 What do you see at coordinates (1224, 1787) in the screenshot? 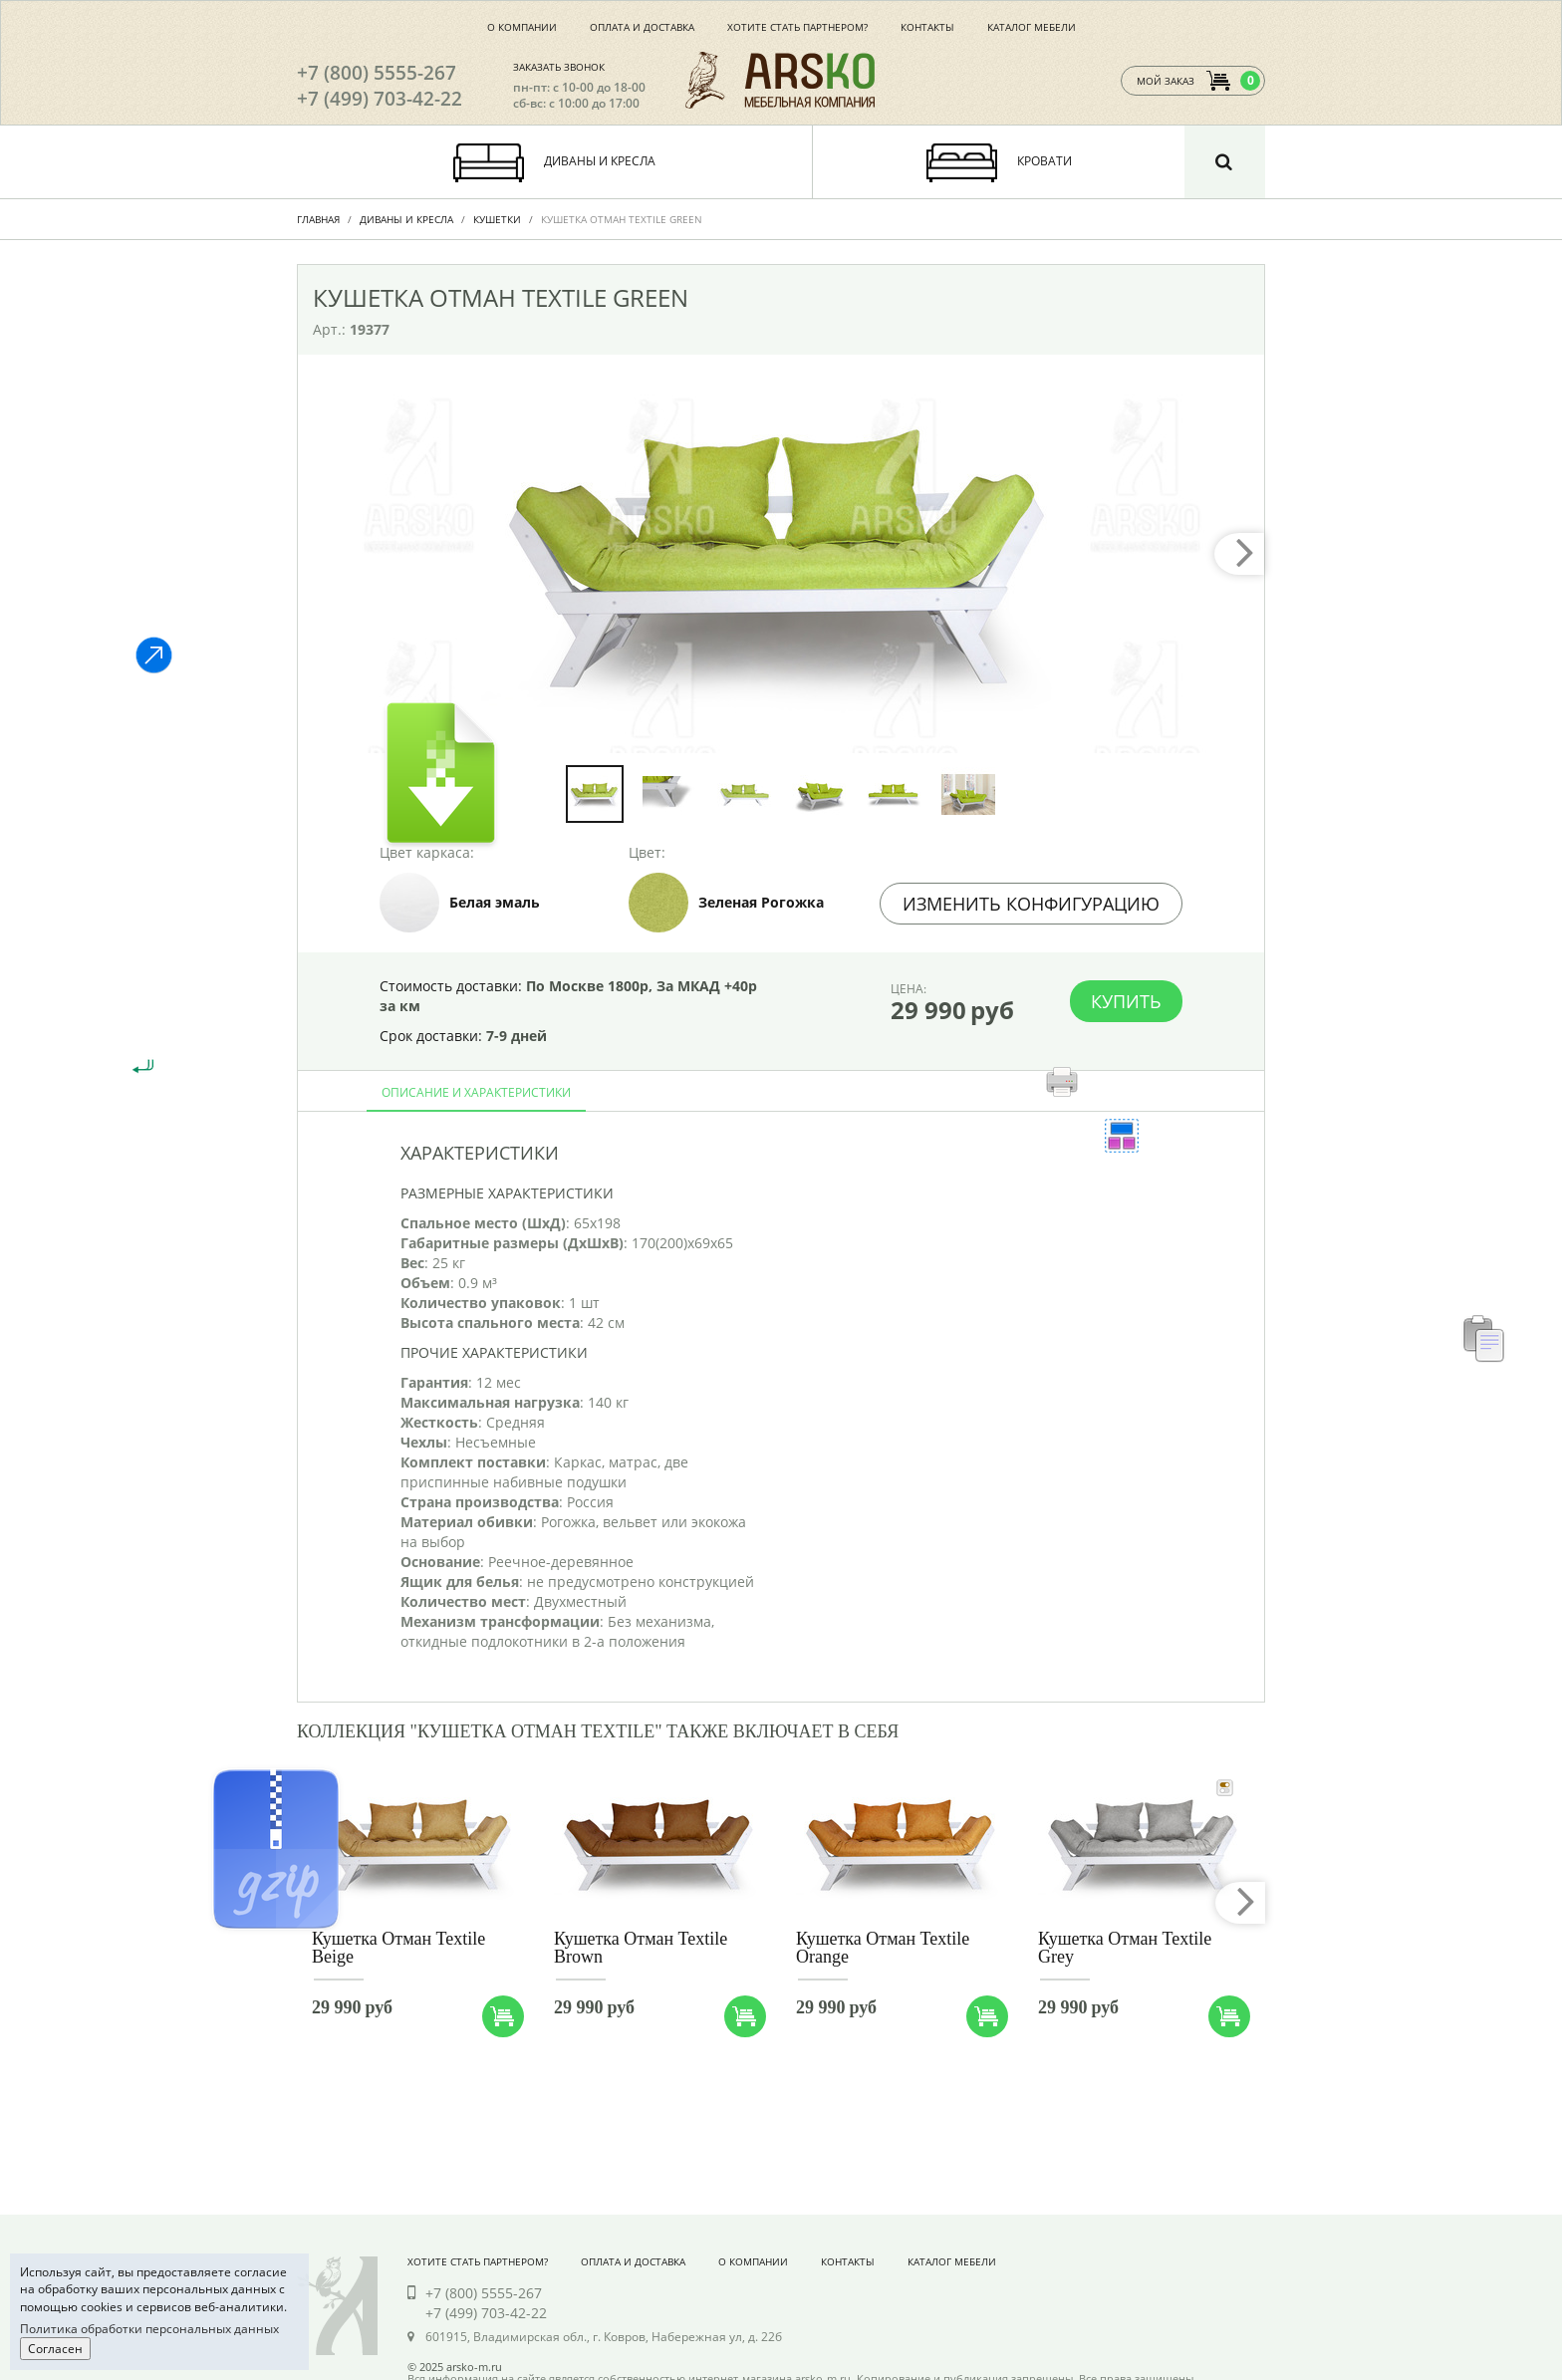
I see `open gnome tweaks settings` at bounding box center [1224, 1787].